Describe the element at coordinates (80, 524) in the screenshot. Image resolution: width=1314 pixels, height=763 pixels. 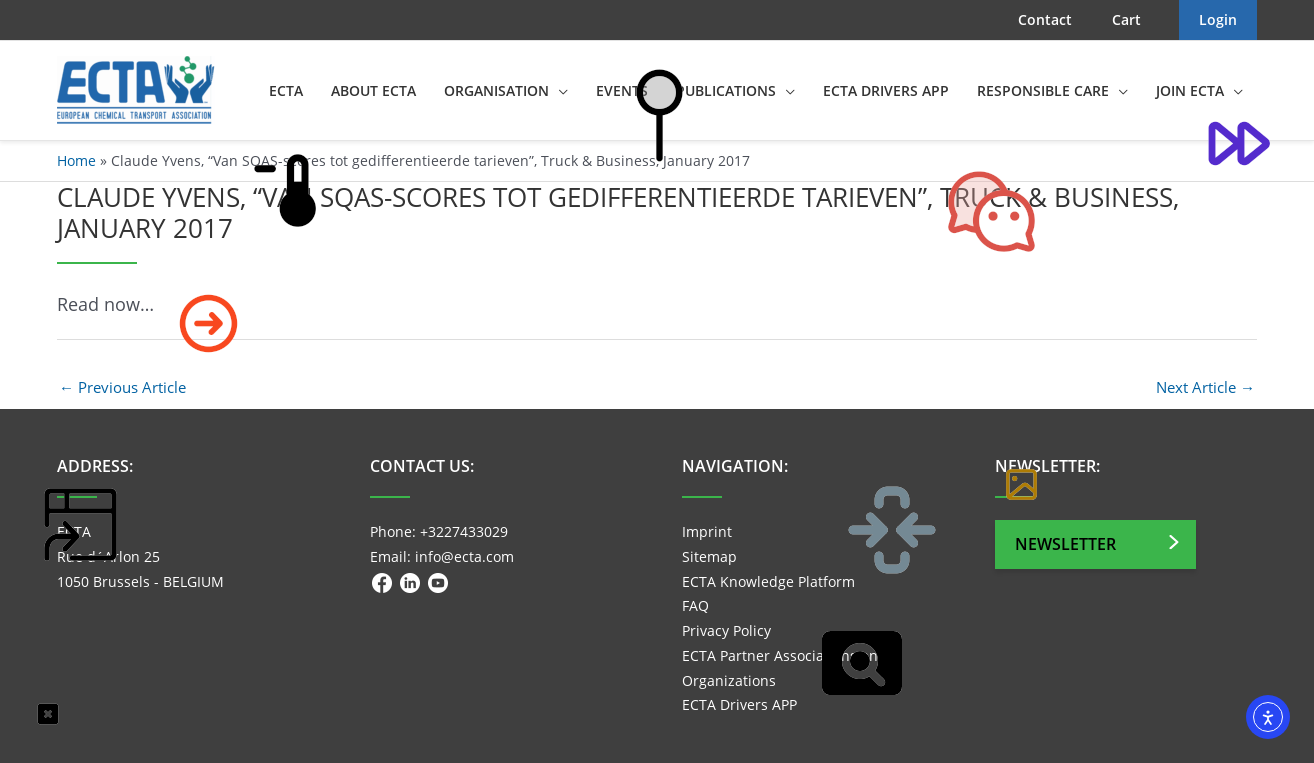
I see `create a symbolic link to this project` at that location.